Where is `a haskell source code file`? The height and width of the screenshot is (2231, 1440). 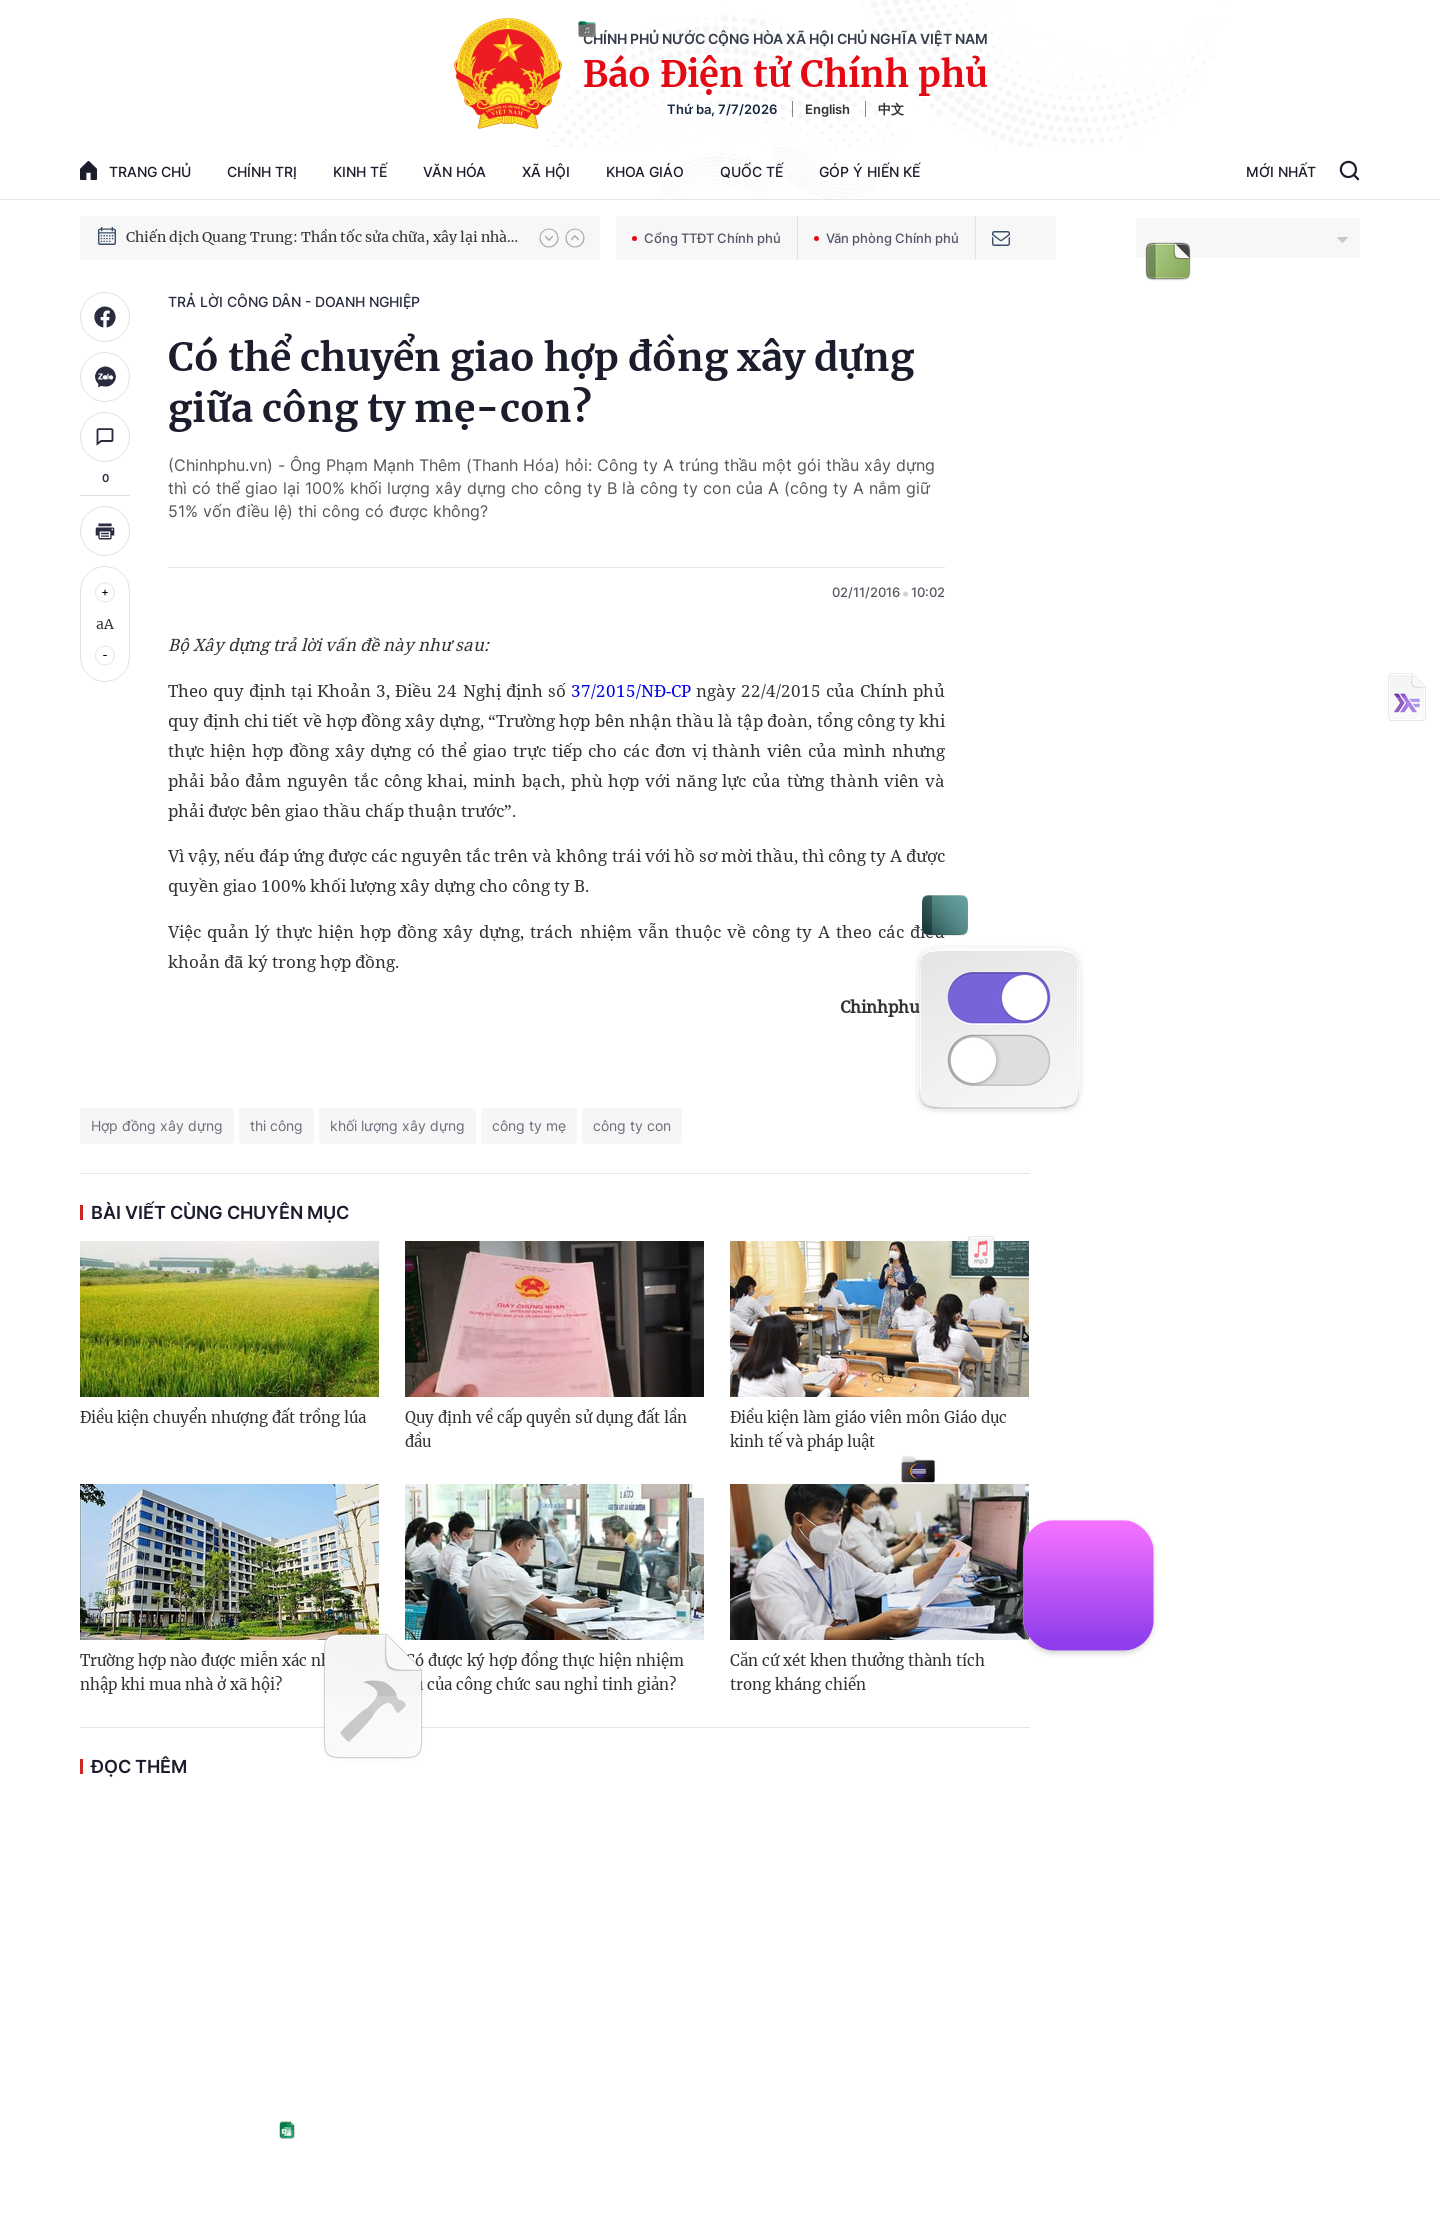 a haskell source code file is located at coordinates (1407, 697).